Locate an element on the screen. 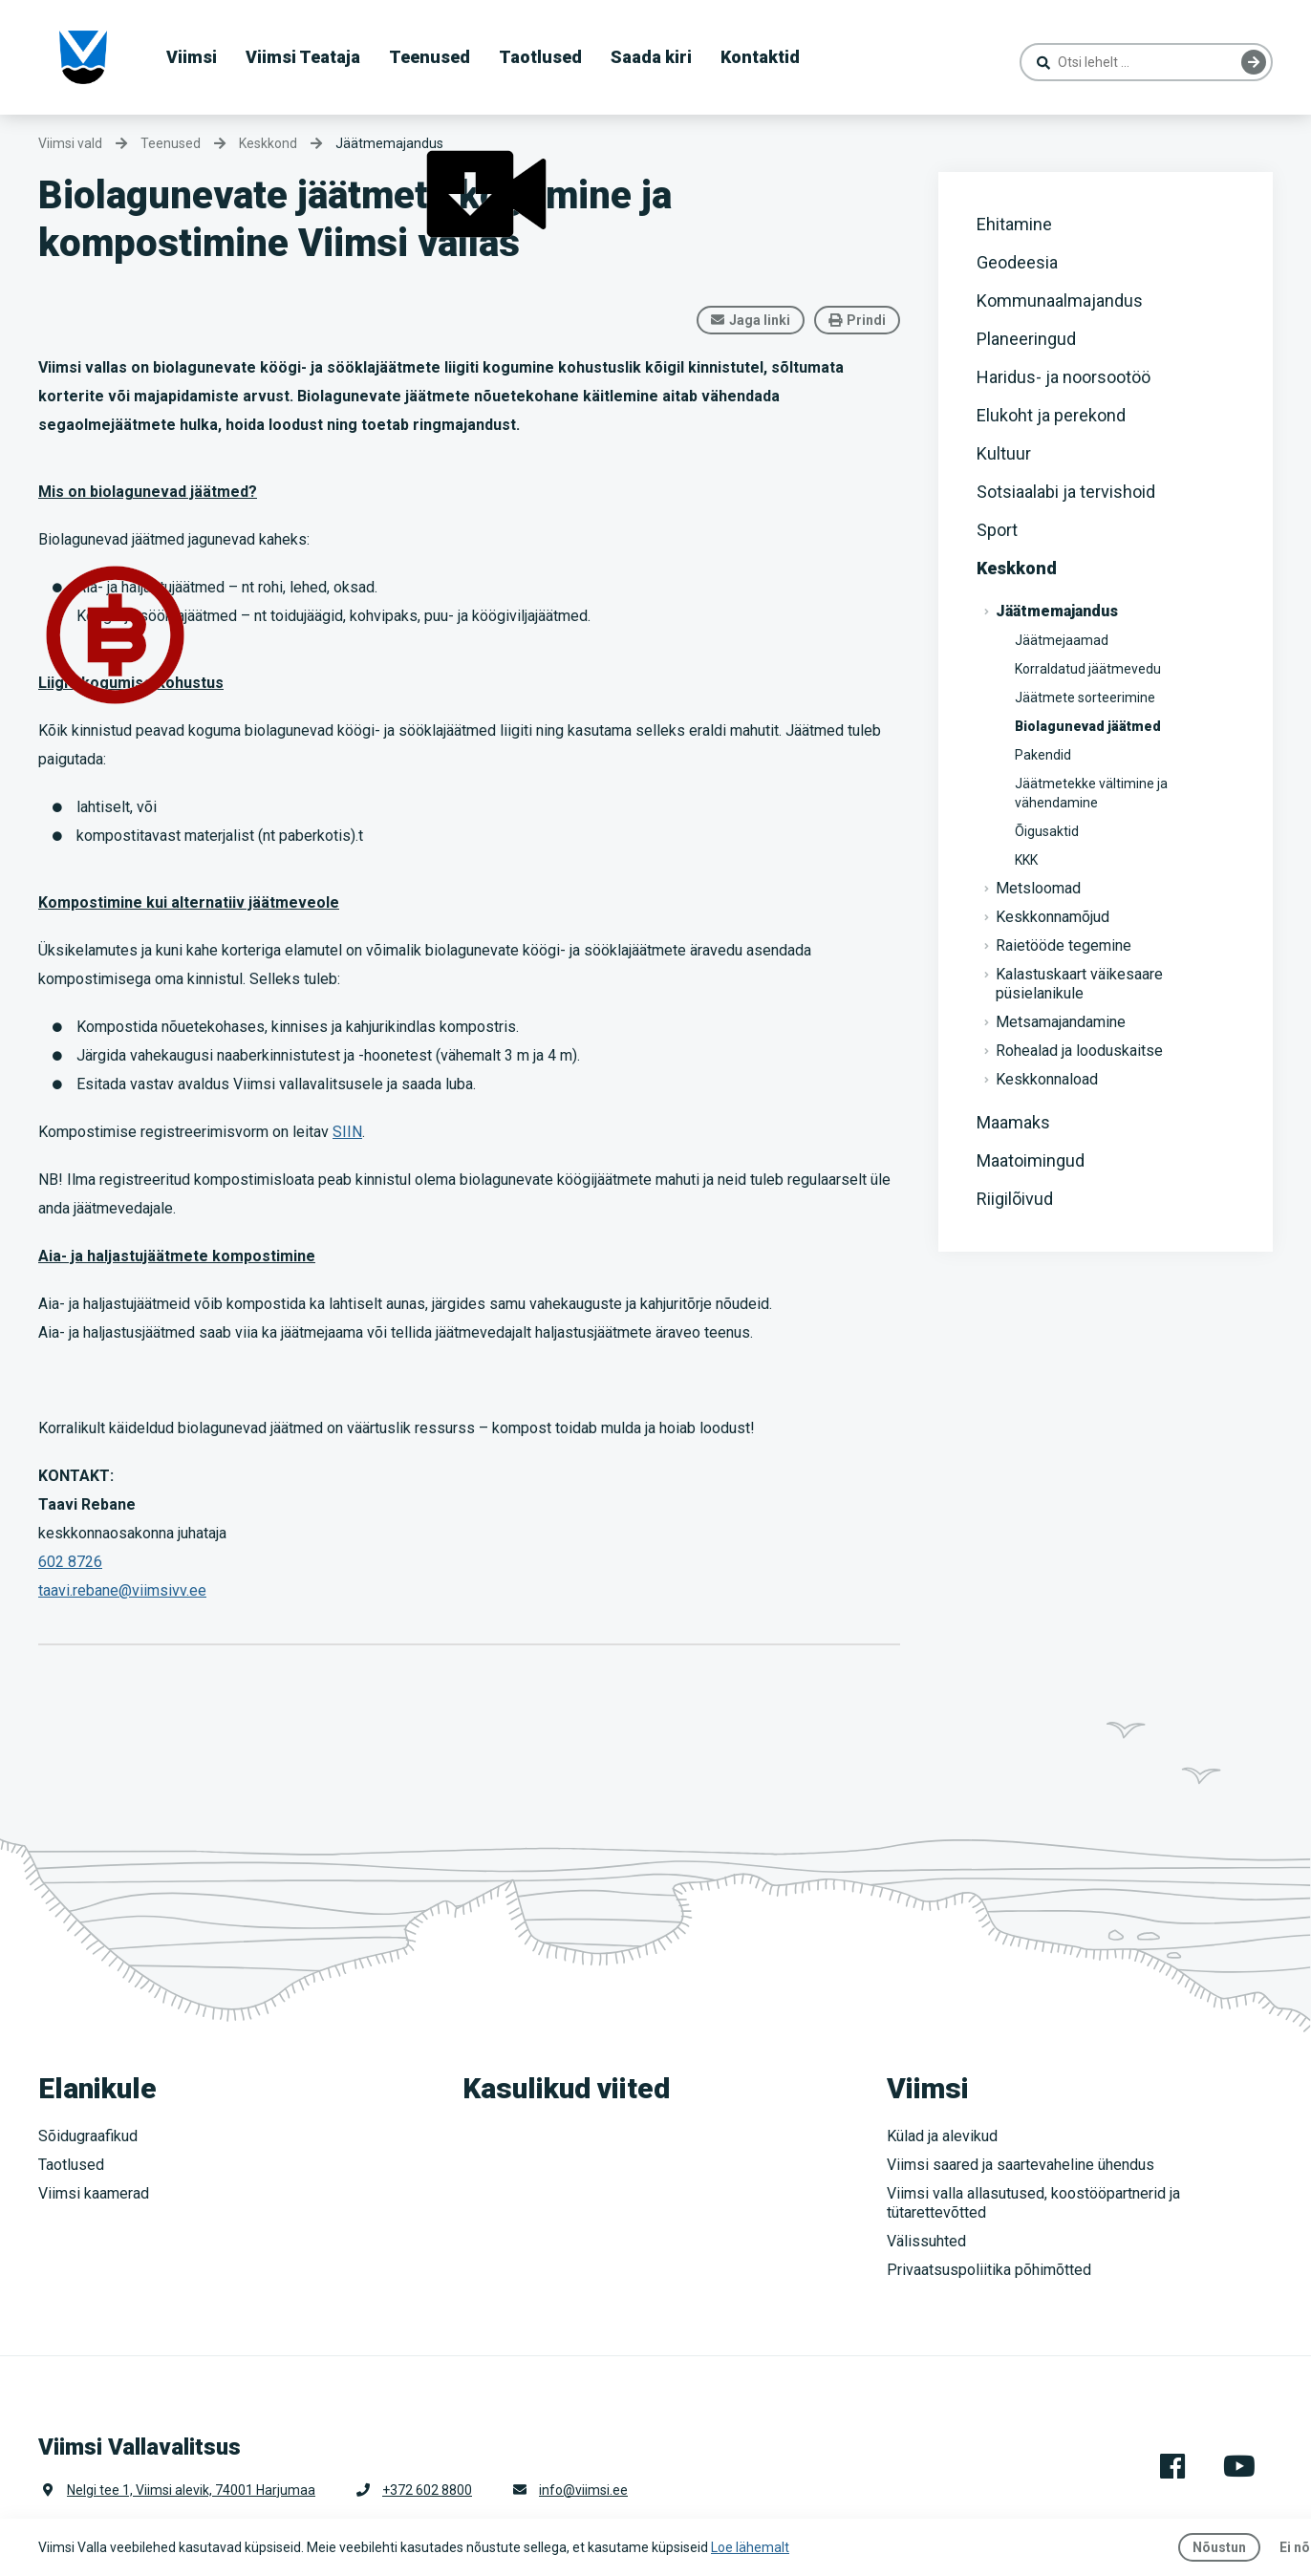 This screenshot has width=1311, height=2576. access bitcoin wallet or cryptocurrency features is located at coordinates (115, 634).